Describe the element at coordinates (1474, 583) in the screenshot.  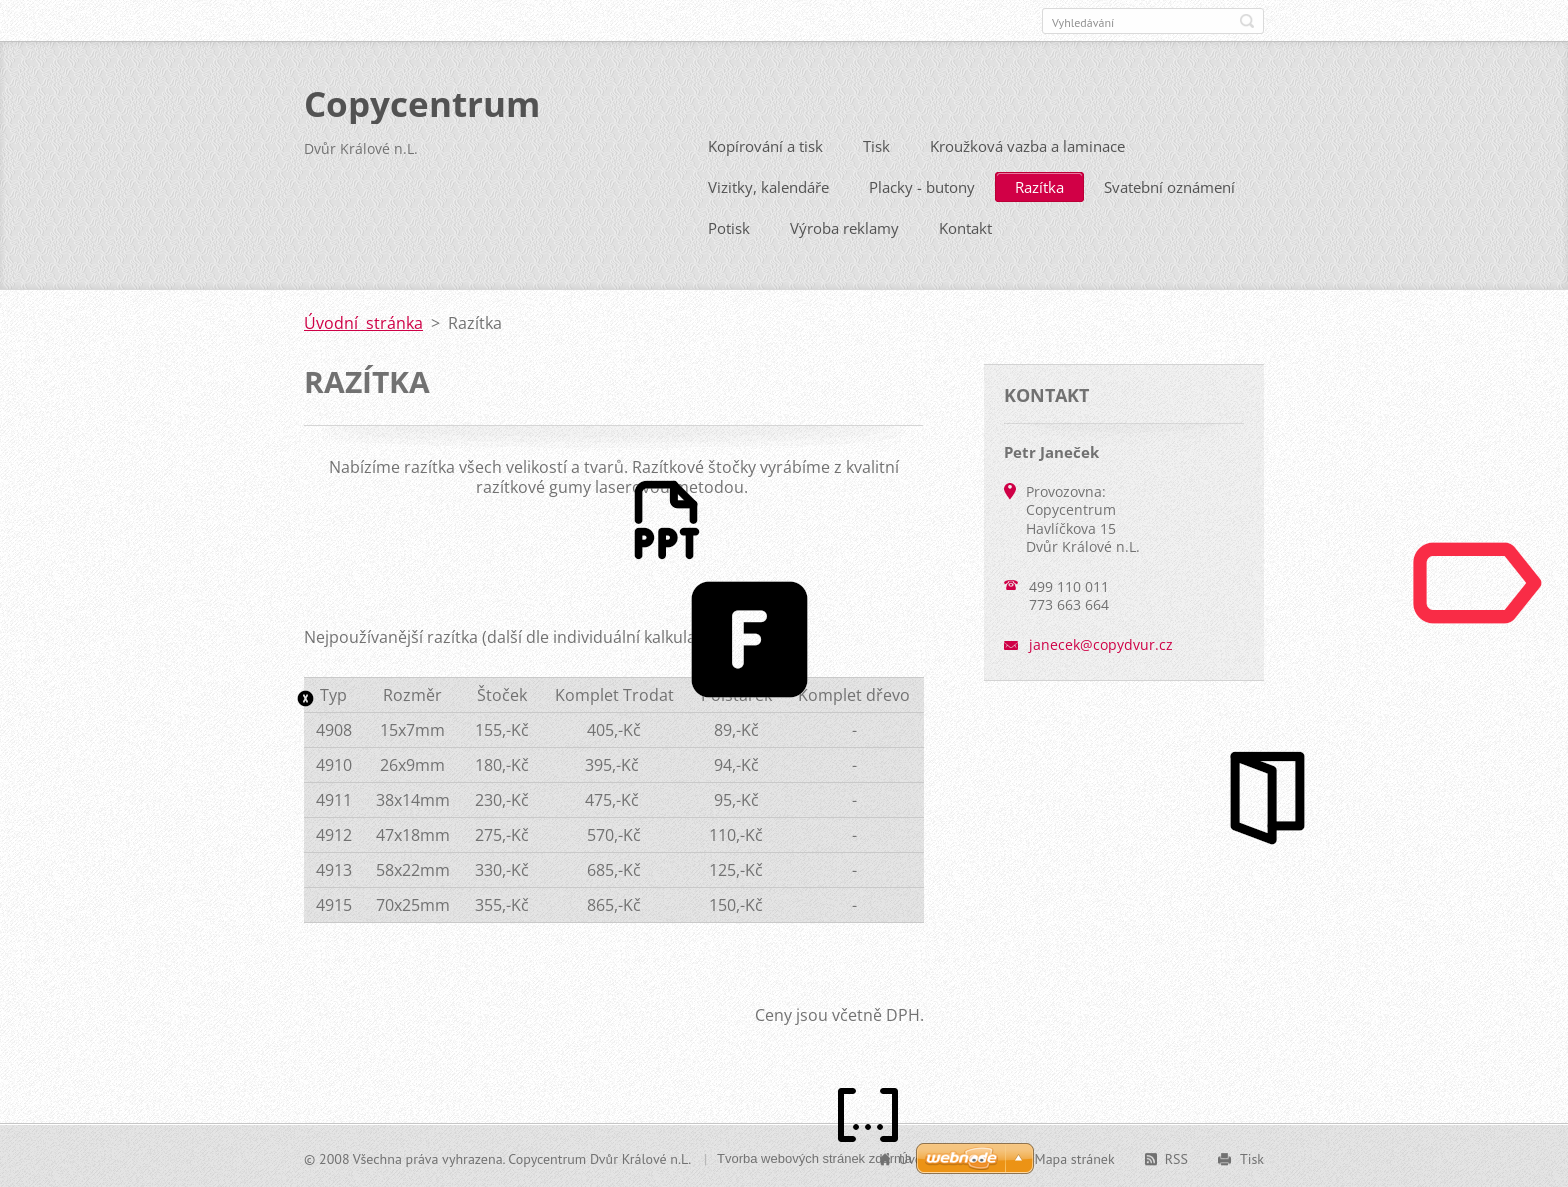
I see `add a label or tag to an item` at that location.